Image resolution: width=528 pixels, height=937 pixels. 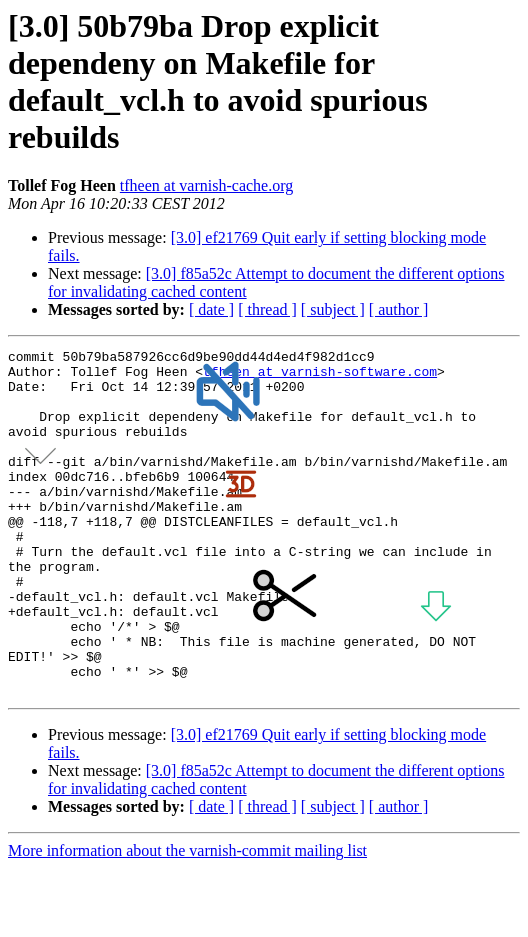 What do you see at coordinates (283, 595) in the screenshot?
I see `cut selected content` at bounding box center [283, 595].